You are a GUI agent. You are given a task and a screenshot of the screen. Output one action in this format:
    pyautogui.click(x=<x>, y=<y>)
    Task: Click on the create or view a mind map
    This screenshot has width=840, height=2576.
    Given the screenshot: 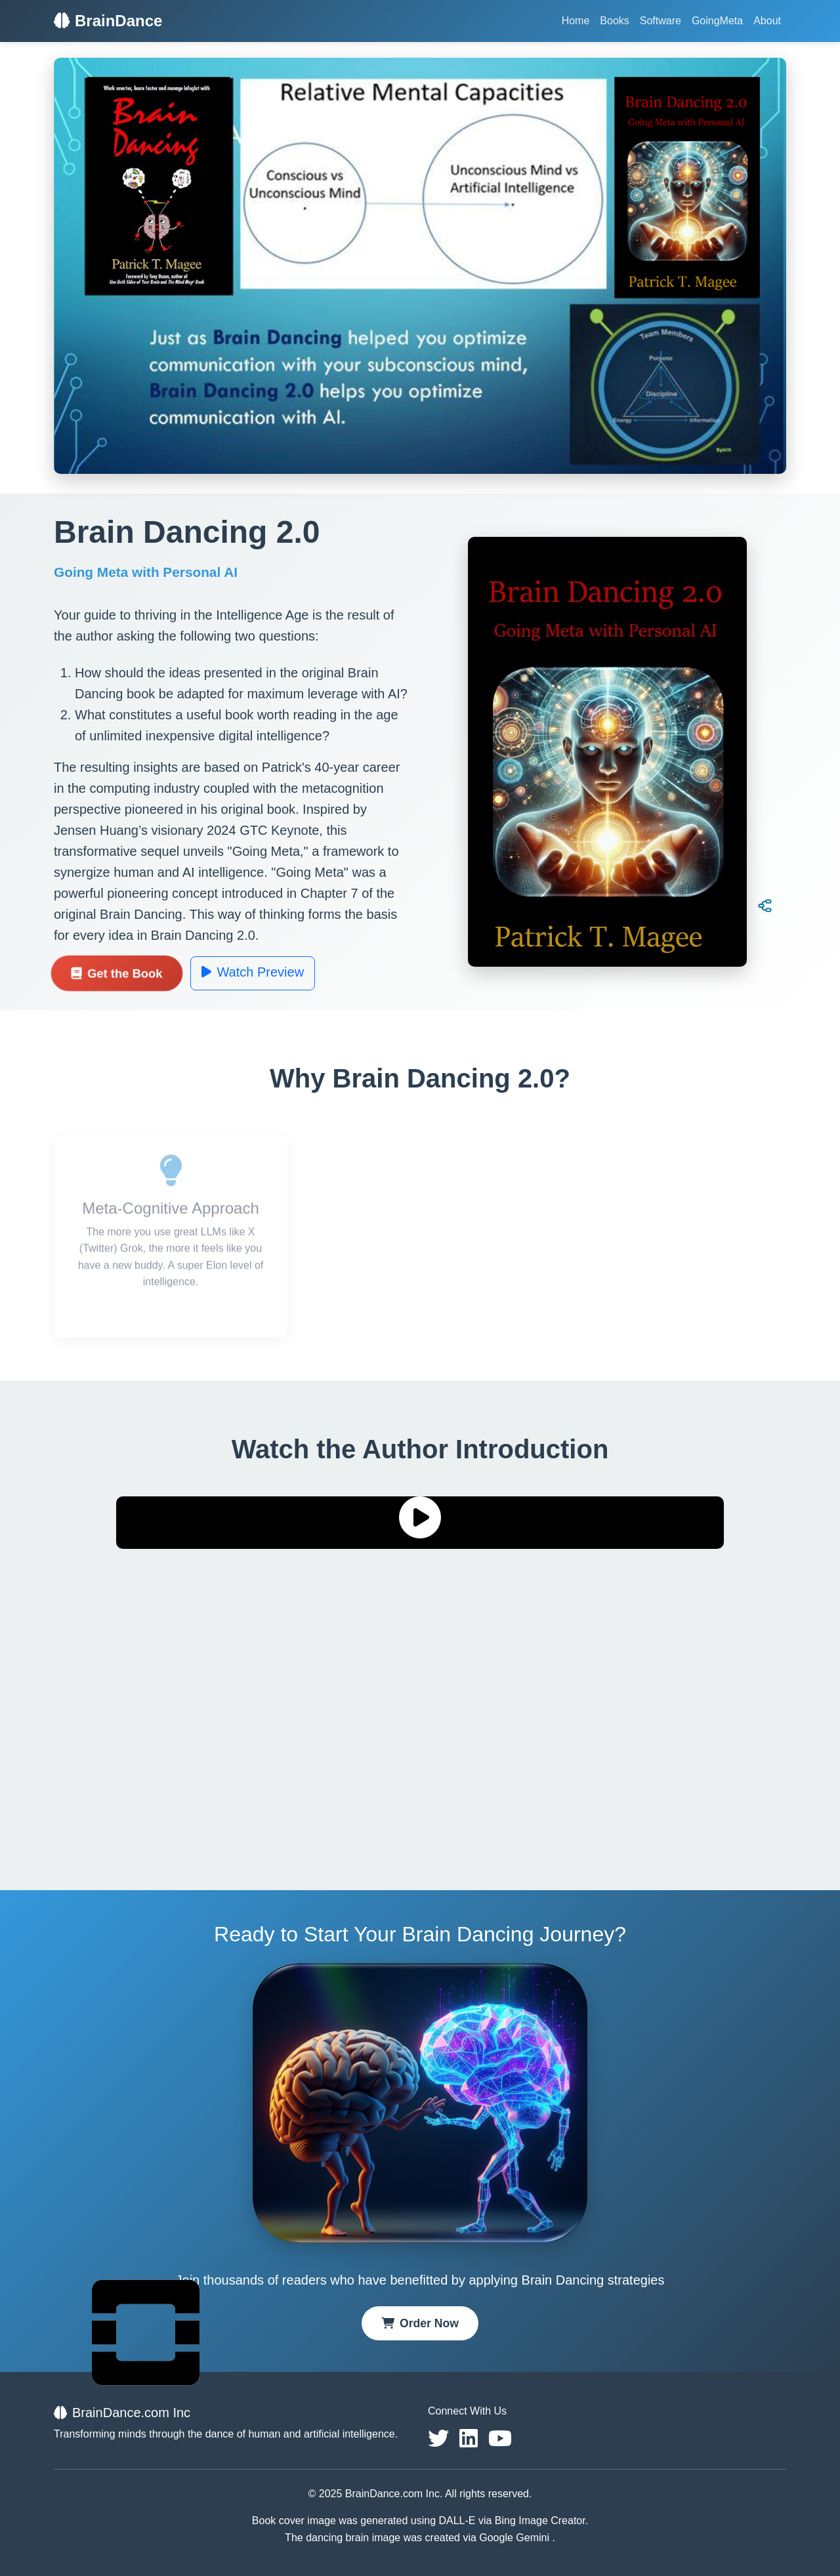 What is the action you would take?
    pyautogui.click(x=765, y=906)
    